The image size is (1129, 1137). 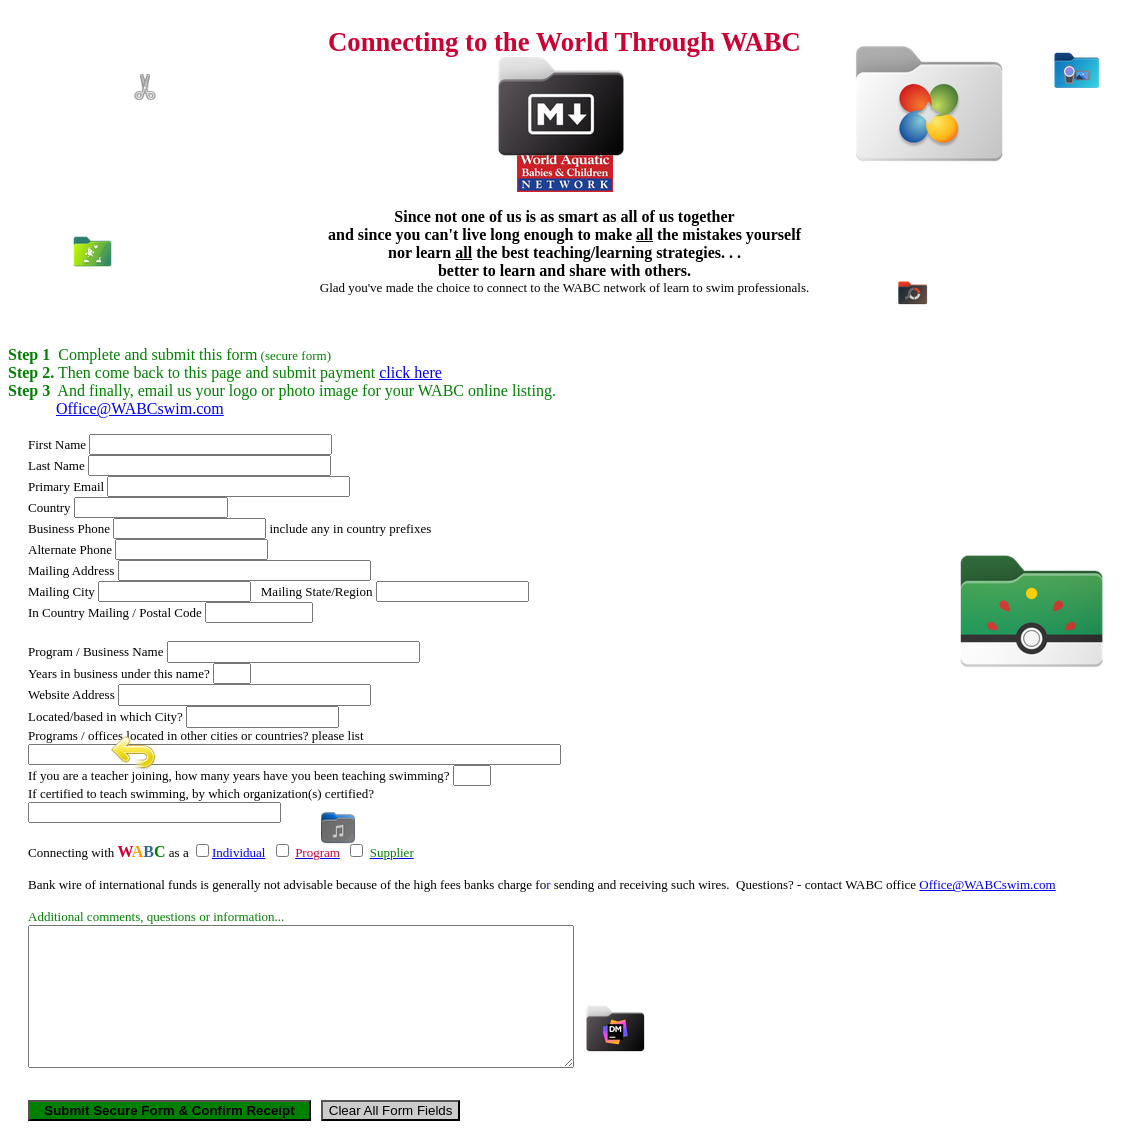 What do you see at coordinates (133, 751) in the screenshot?
I see `undo the last action` at bounding box center [133, 751].